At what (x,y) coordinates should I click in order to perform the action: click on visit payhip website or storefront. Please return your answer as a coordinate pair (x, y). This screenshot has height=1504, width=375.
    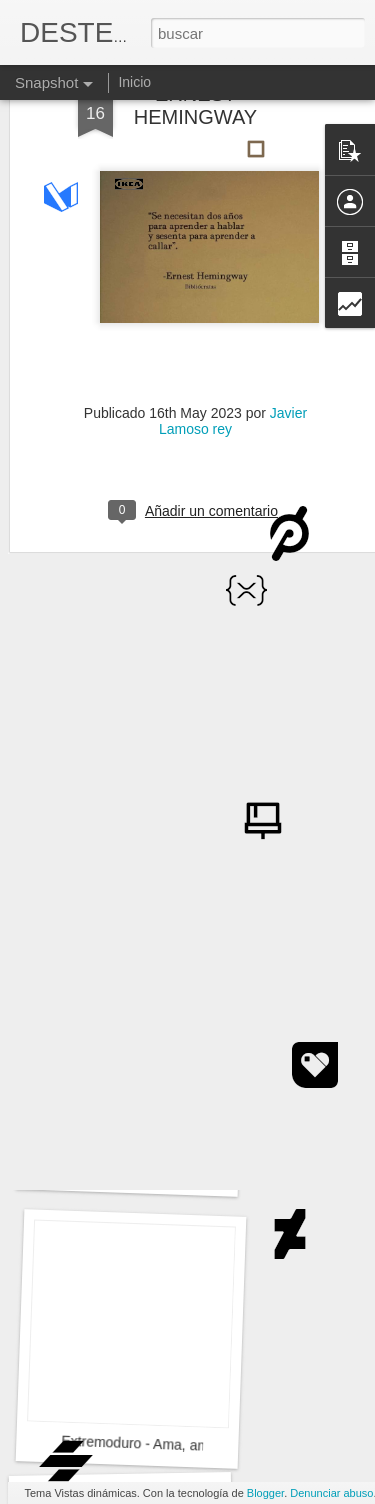
    Looking at the image, I should click on (315, 1065).